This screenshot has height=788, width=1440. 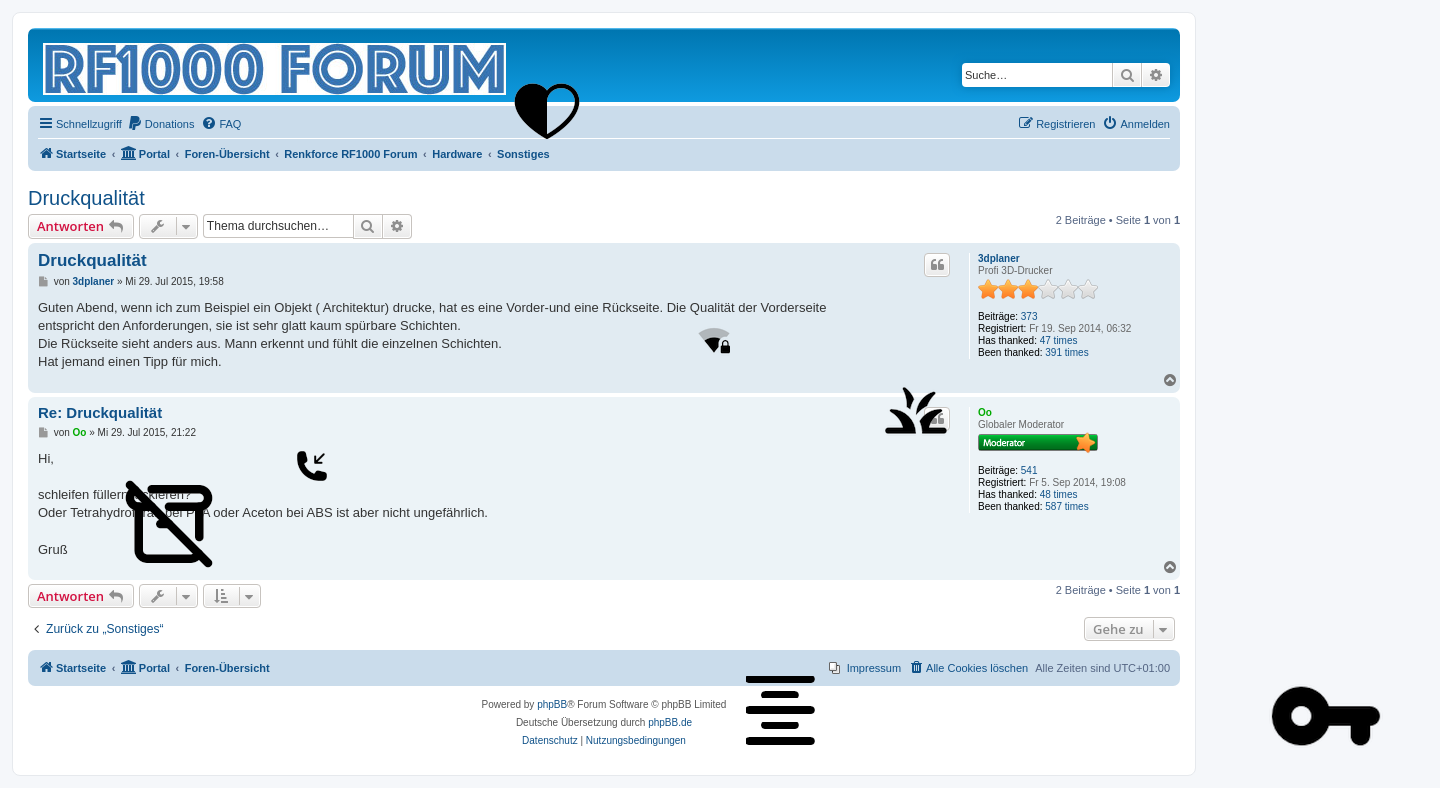 I want to click on connected to a secured wifi network with weak signal, so click(x=714, y=340).